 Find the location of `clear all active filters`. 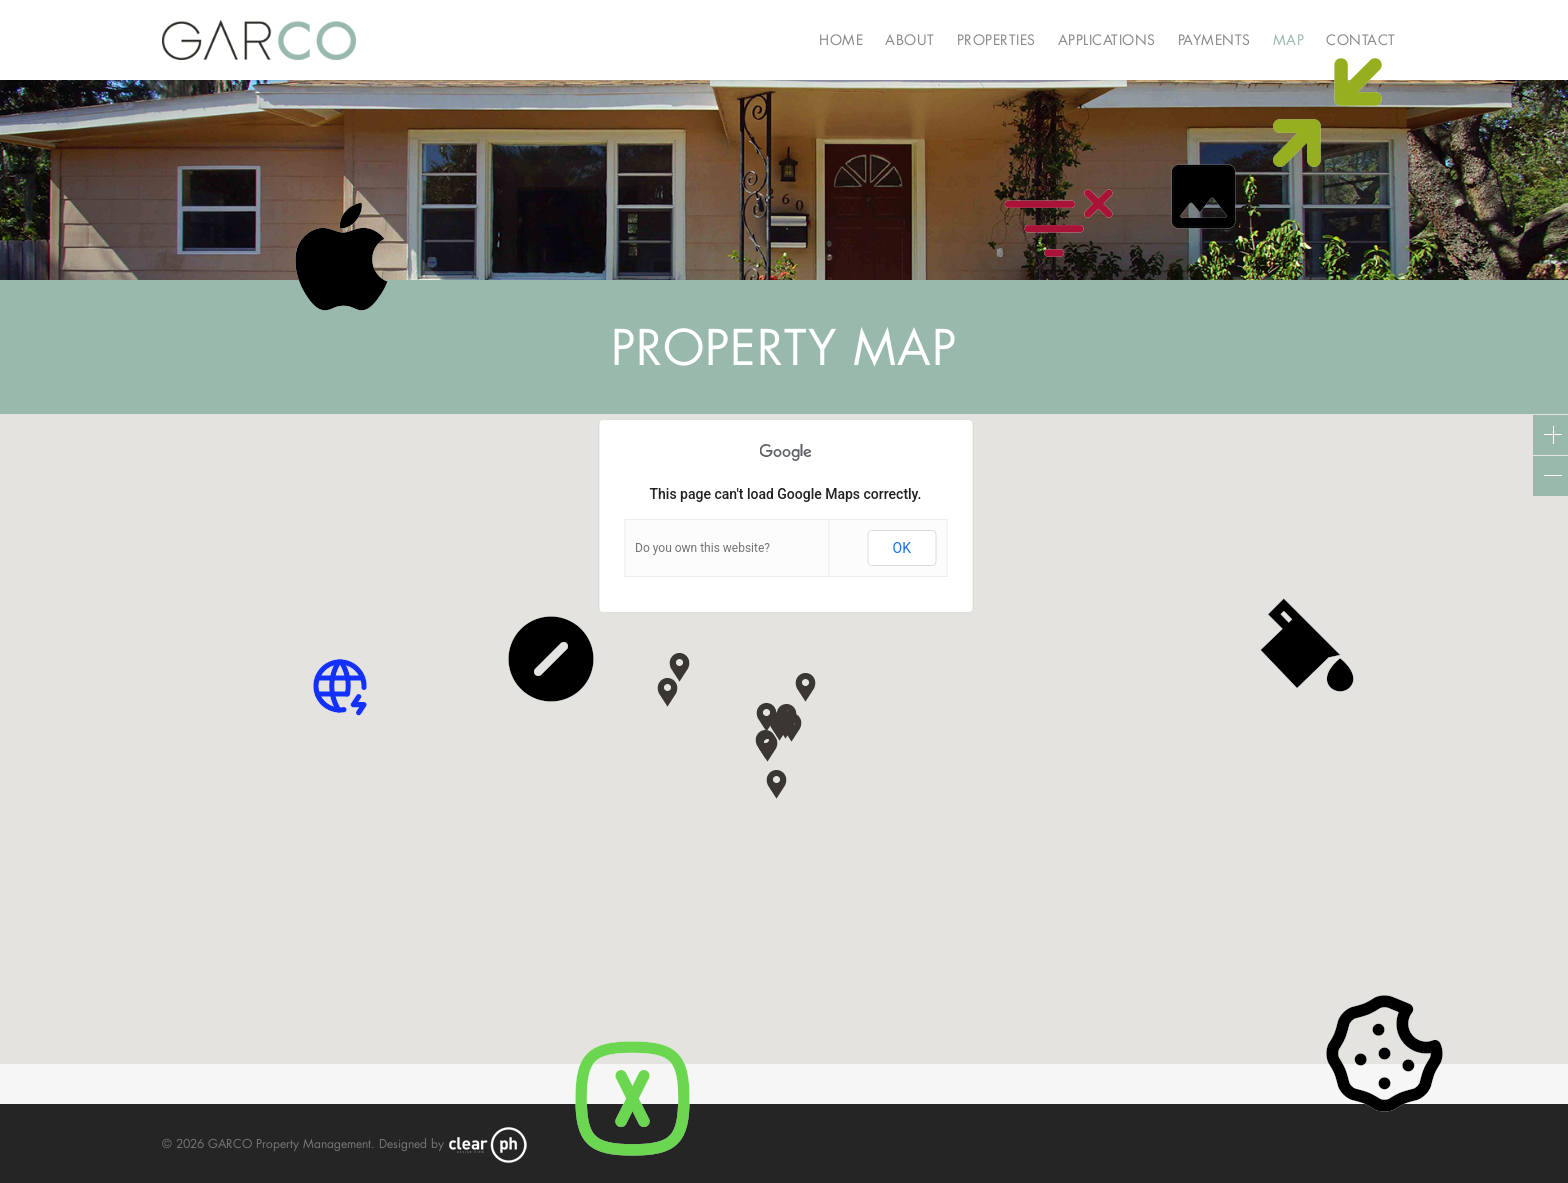

clear all active filters is located at coordinates (1059, 230).